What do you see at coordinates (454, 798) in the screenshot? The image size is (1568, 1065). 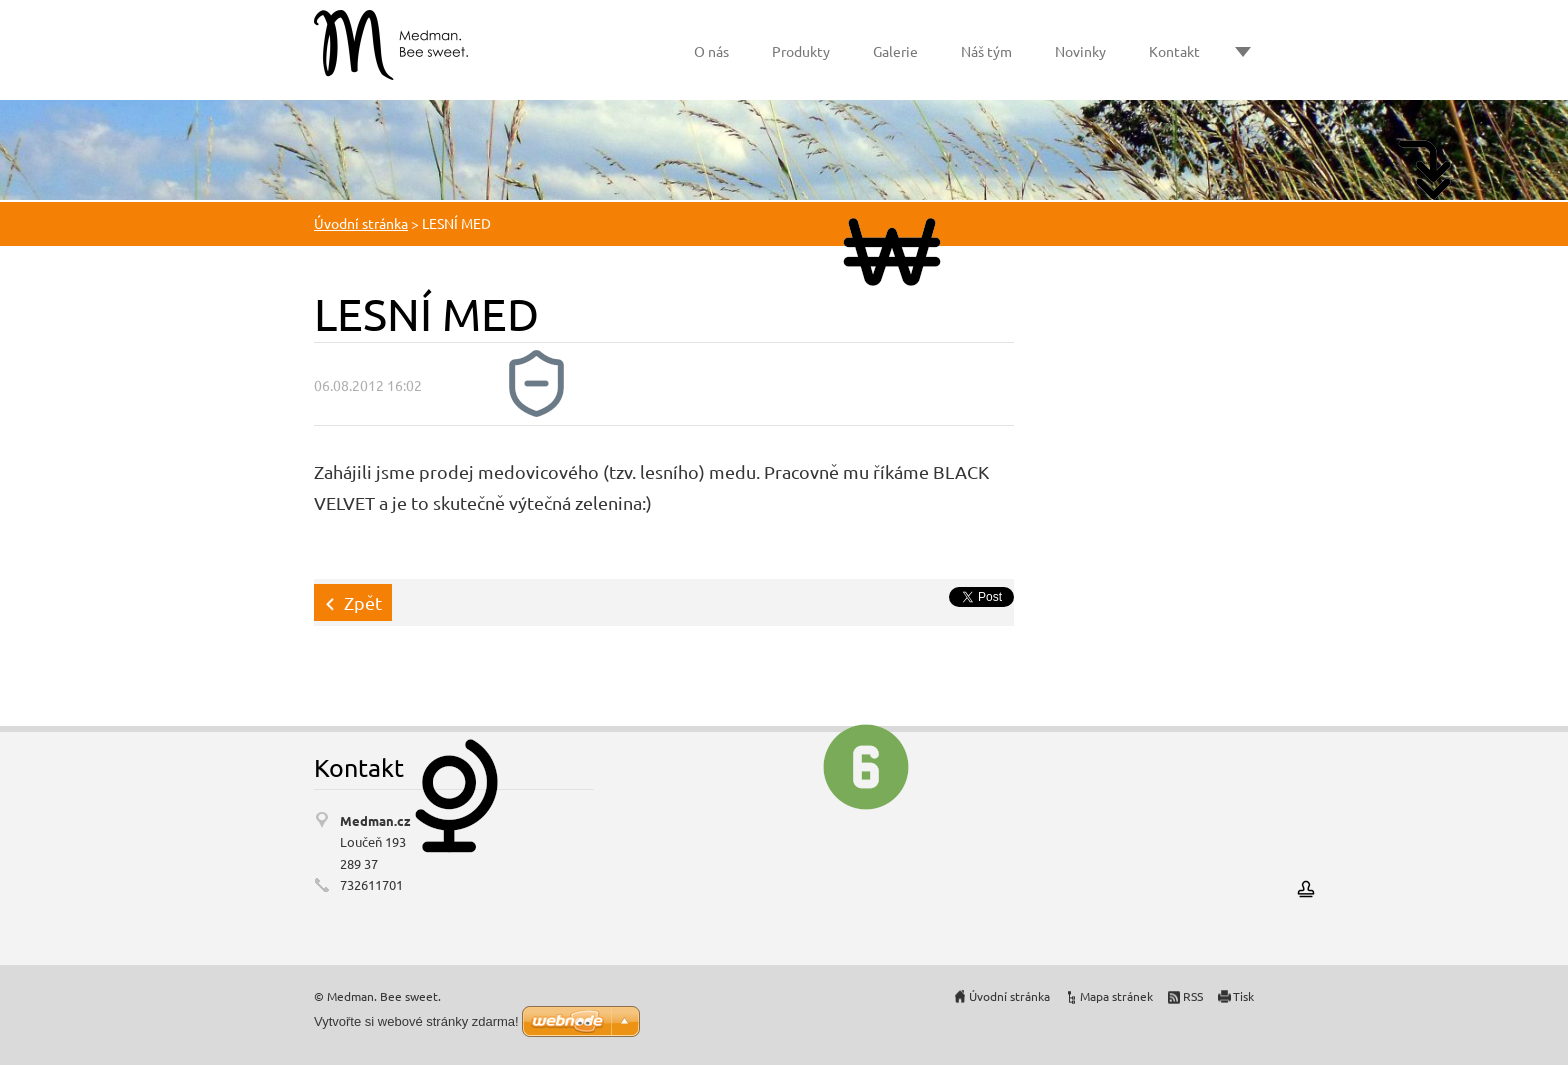 I see `access global or international settings` at bounding box center [454, 798].